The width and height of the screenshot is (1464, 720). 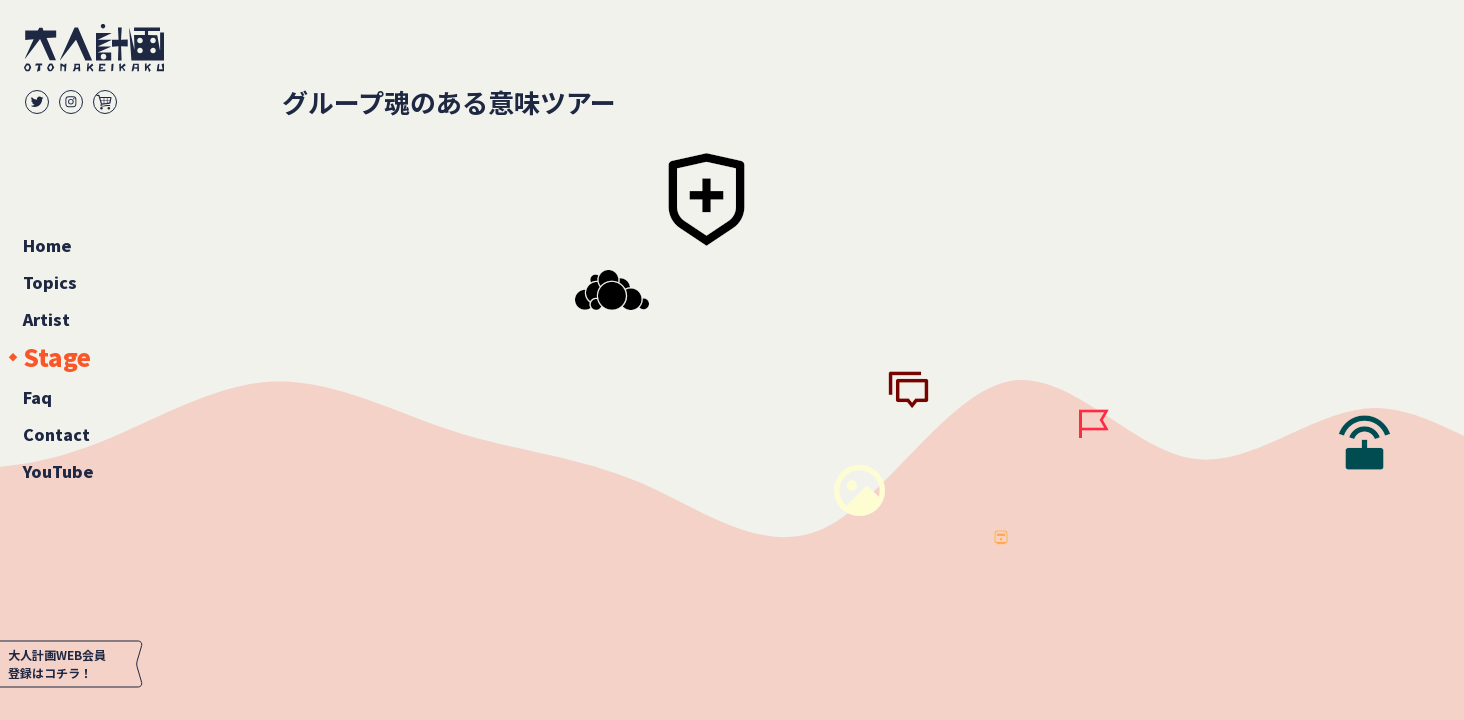 What do you see at coordinates (859, 490) in the screenshot?
I see `view image or photo gallery` at bounding box center [859, 490].